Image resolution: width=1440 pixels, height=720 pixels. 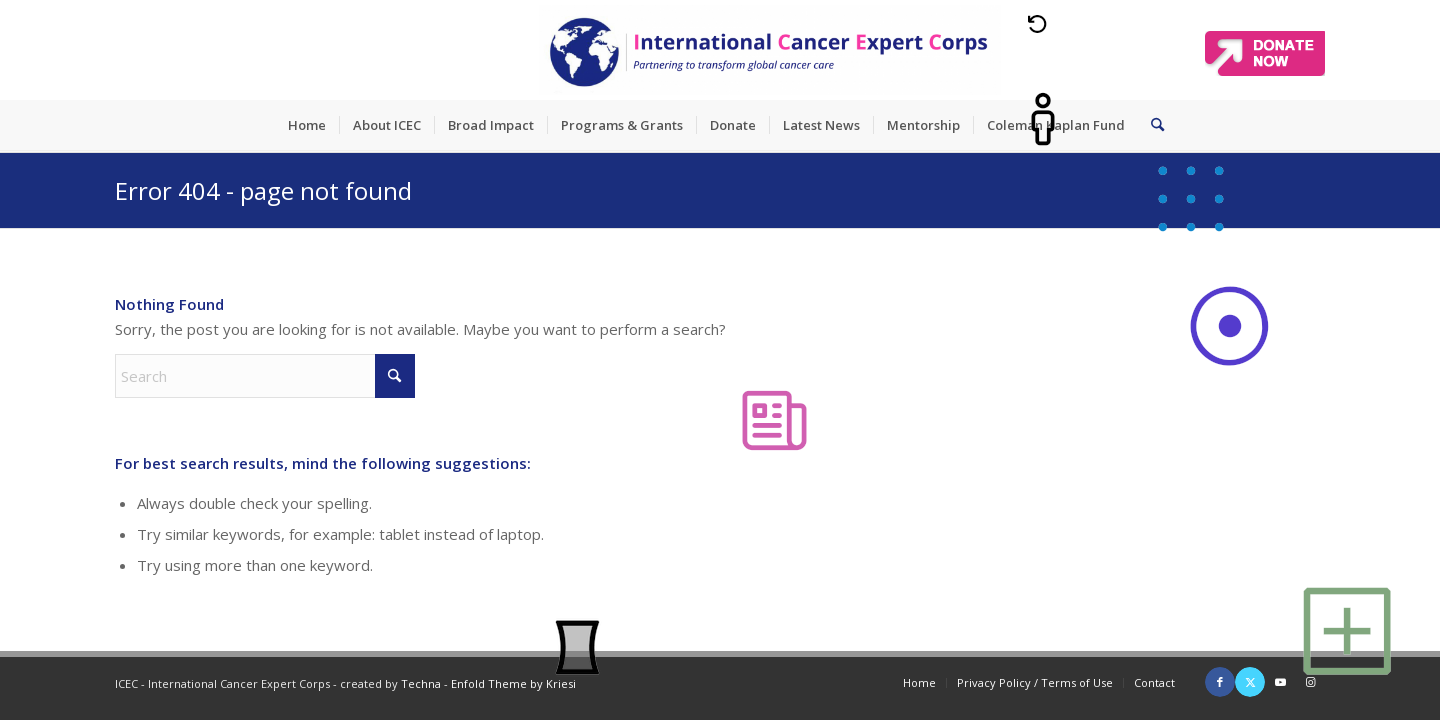 I want to click on open app drawer or launcher, so click(x=1191, y=199).